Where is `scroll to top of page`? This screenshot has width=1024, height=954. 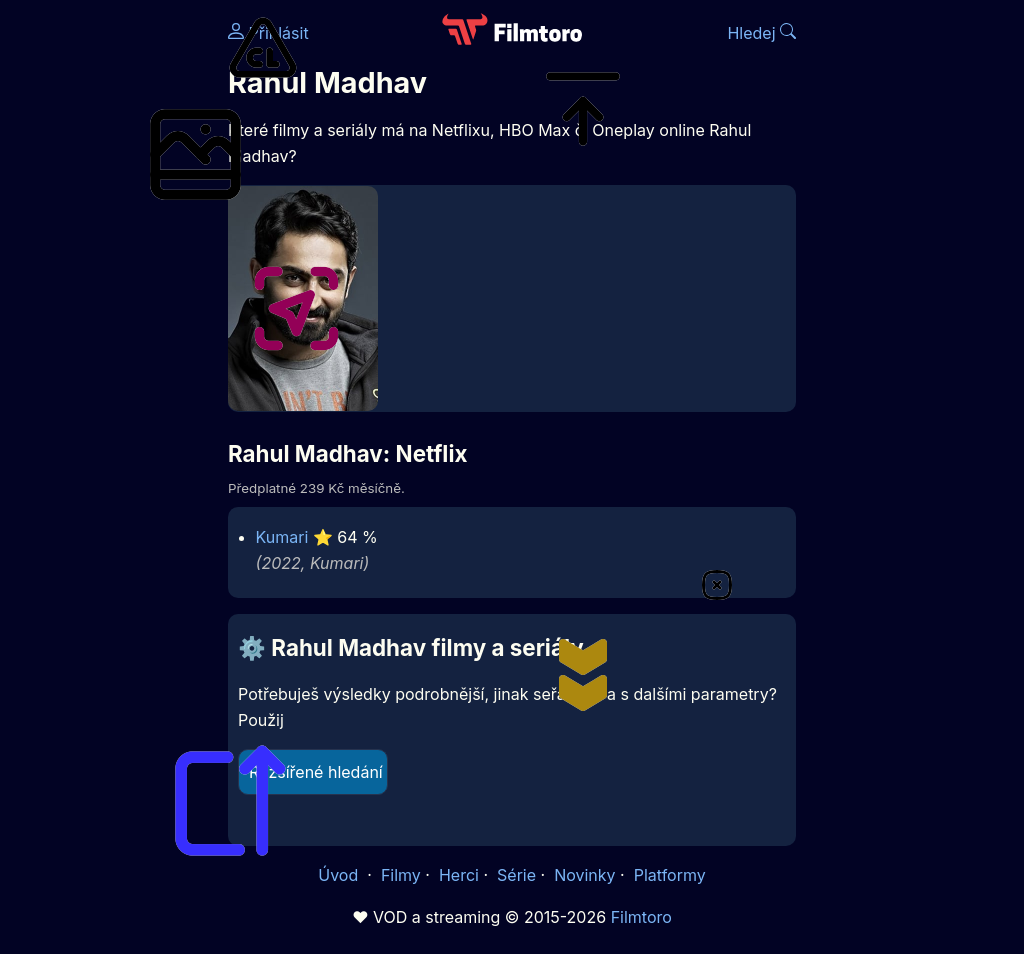
scroll to top of page is located at coordinates (583, 109).